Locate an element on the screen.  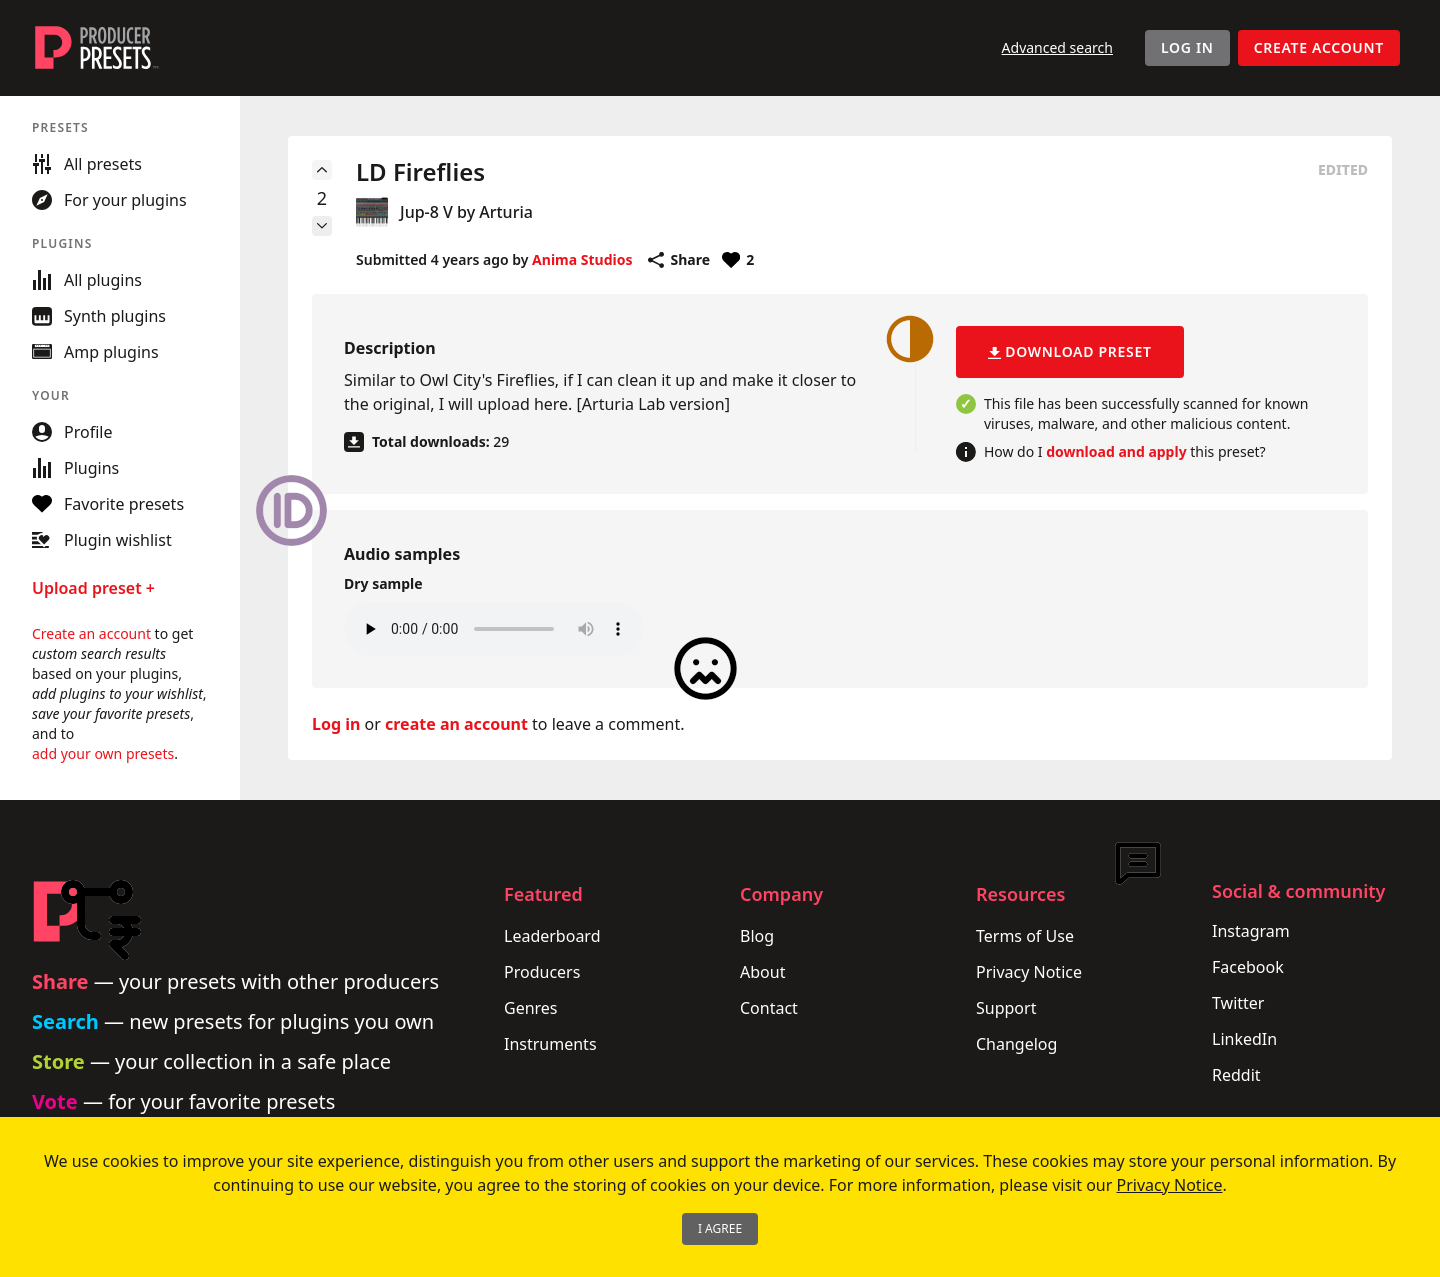
open chat or messaging is located at coordinates (1138, 860).